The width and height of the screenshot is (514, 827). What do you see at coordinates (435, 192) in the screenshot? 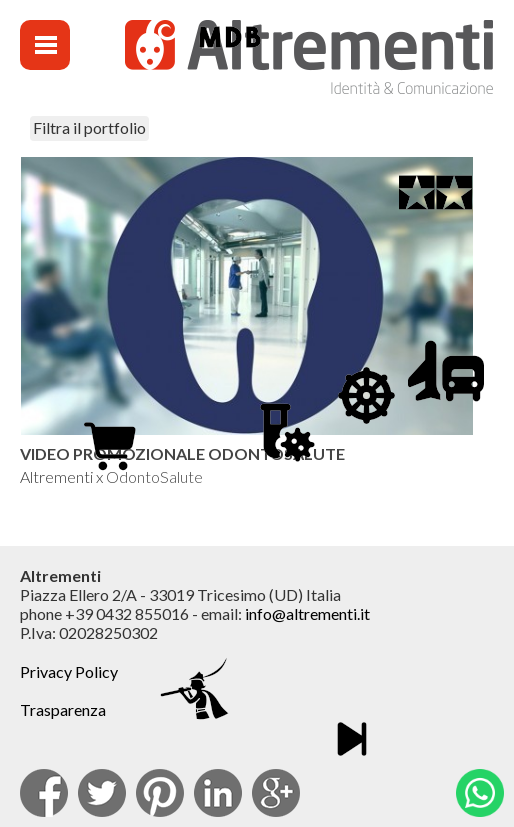
I see `tamiya brand logo` at bounding box center [435, 192].